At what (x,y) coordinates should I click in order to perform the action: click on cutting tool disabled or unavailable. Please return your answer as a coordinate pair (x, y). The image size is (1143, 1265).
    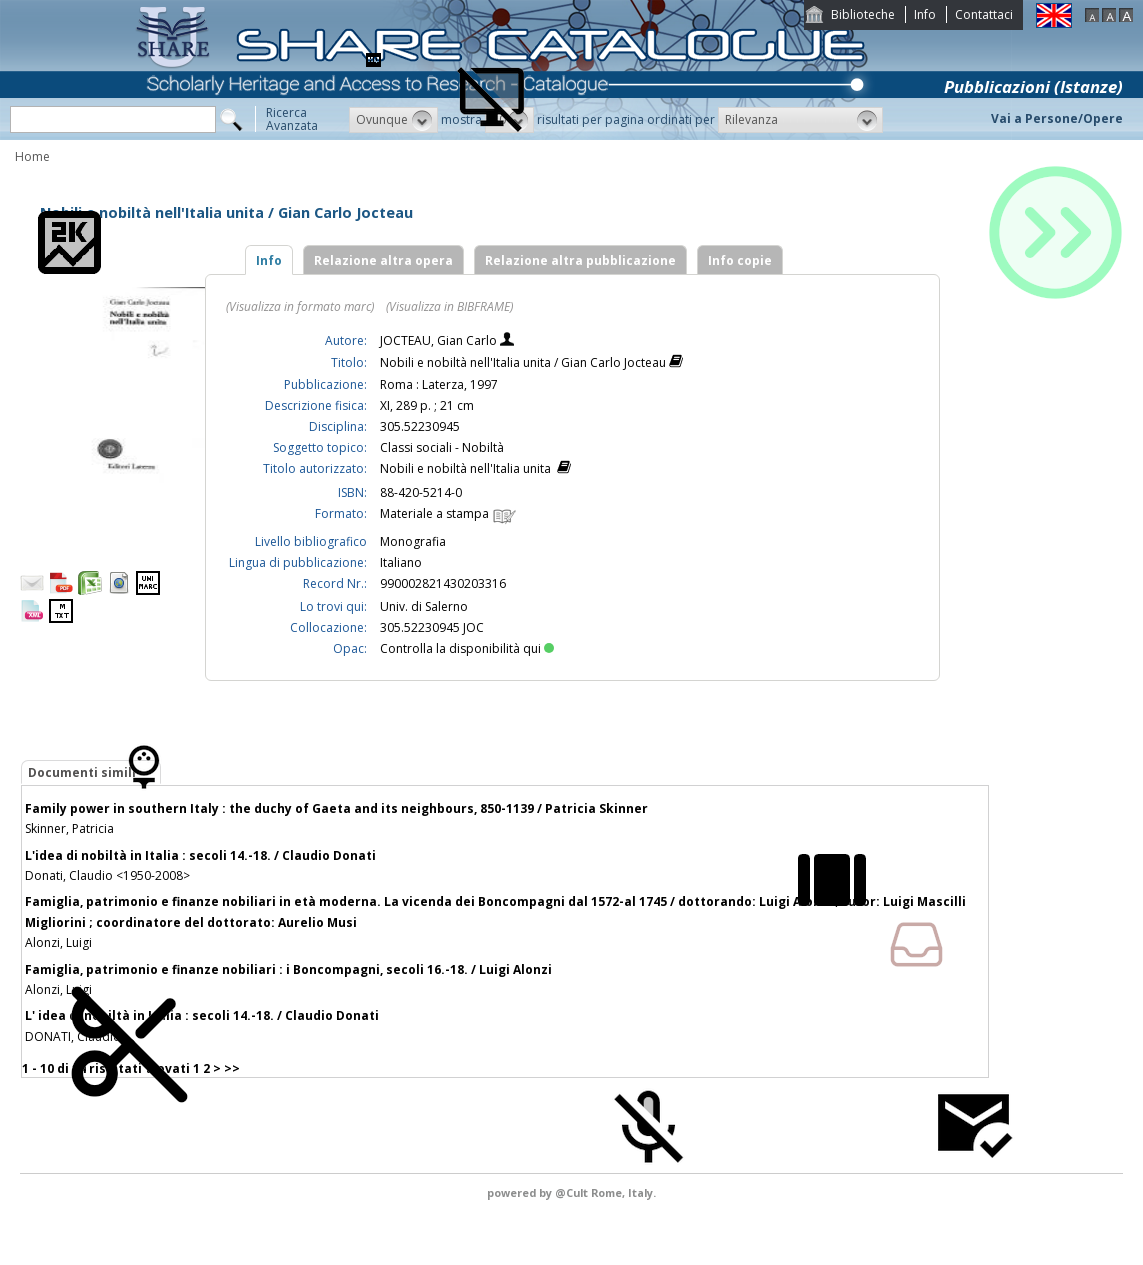
    Looking at the image, I should click on (129, 1044).